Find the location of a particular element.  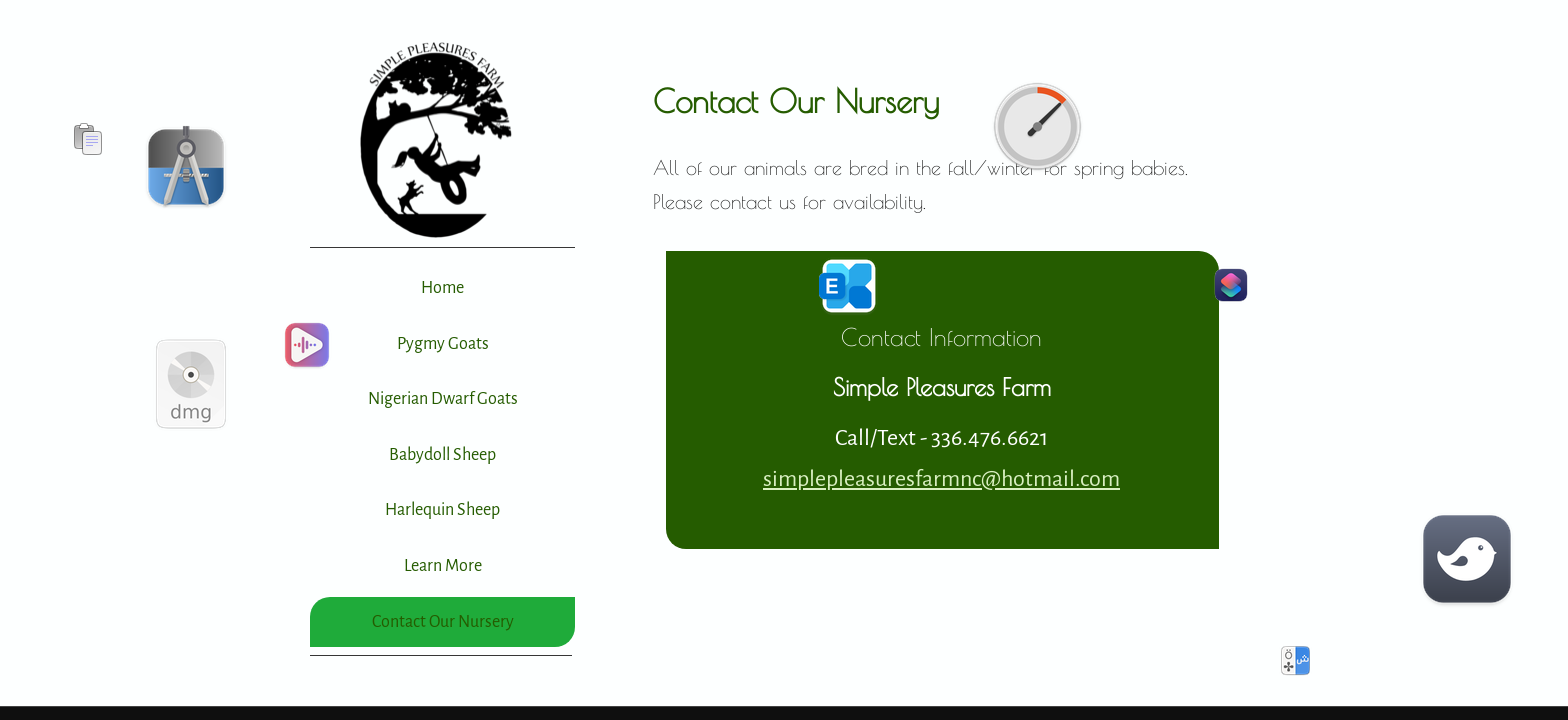

open microsoft exchange email app is located at coordinates (849, 286).